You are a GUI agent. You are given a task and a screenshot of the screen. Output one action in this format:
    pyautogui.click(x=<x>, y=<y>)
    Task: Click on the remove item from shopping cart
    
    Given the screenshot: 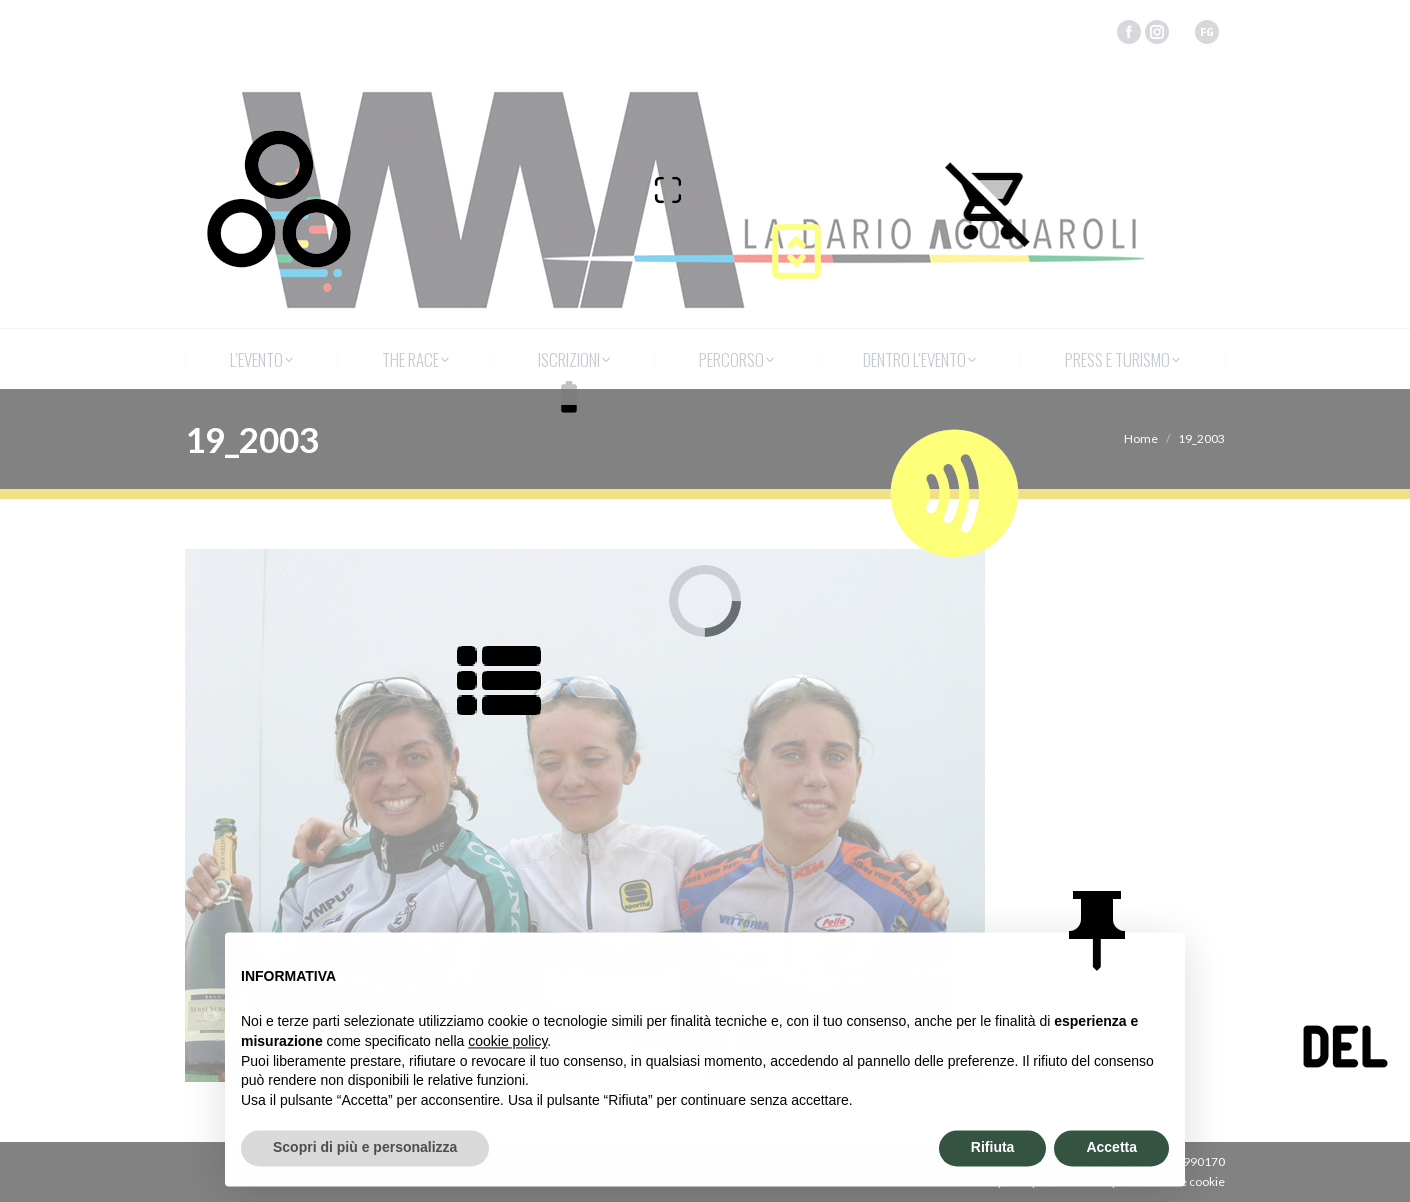 What is the action you would take?
    pyautogui.click(x=989, y=202)
    